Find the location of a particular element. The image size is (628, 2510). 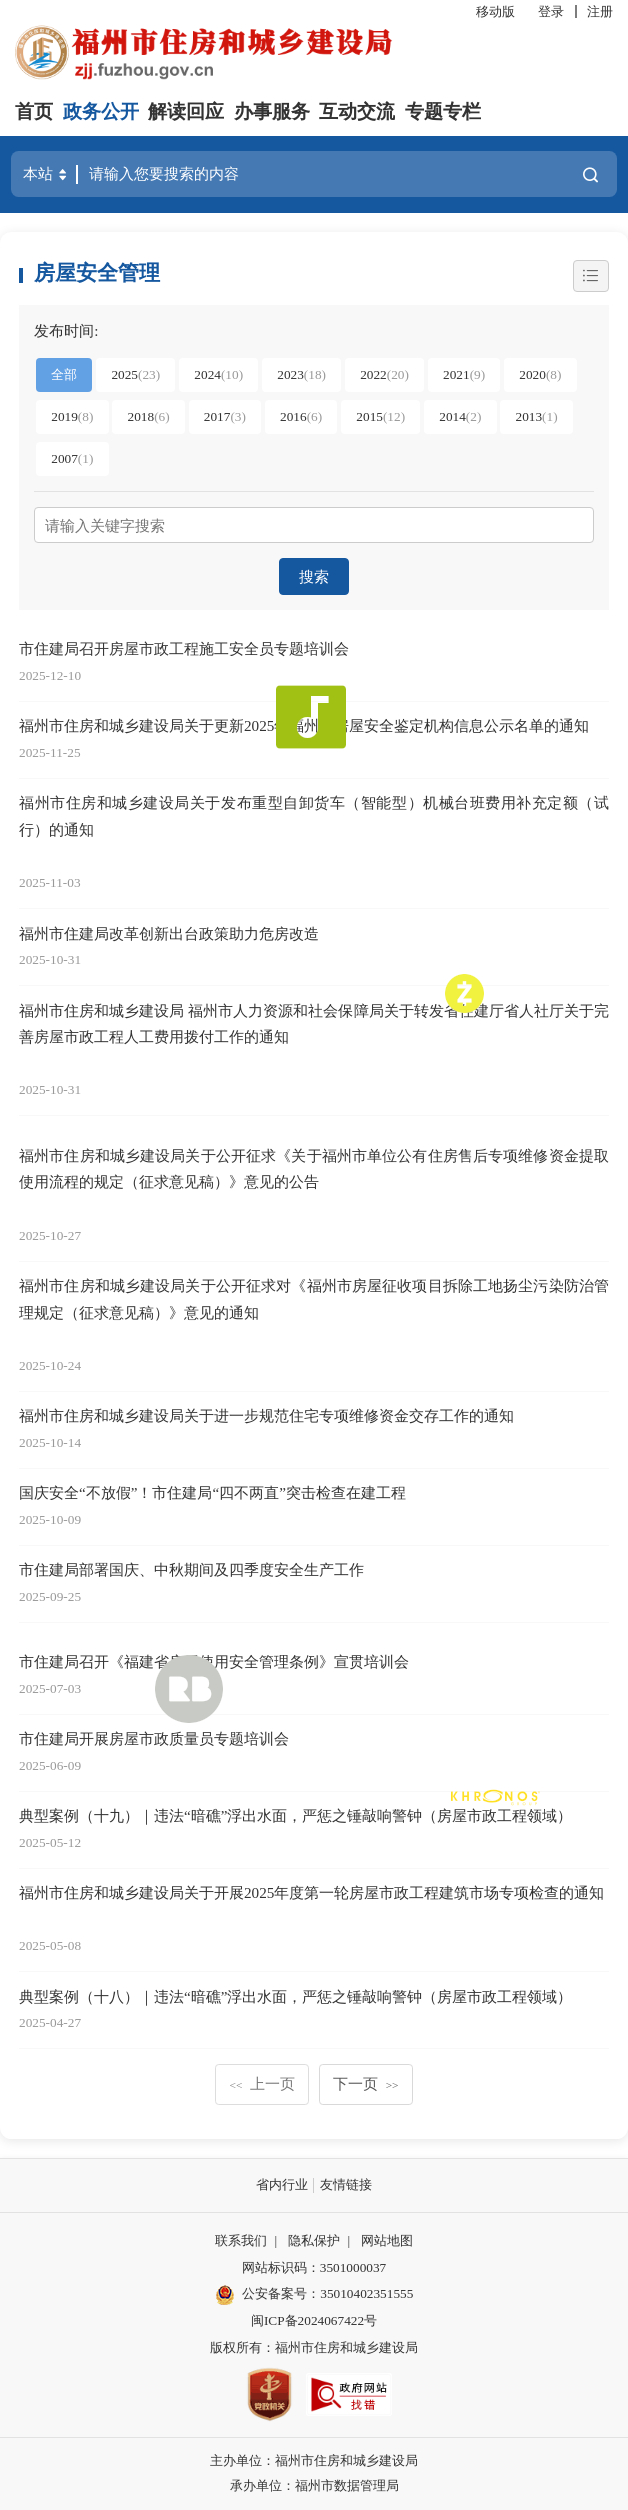

open the Redbubble app is located at coordinates (189, 1689).